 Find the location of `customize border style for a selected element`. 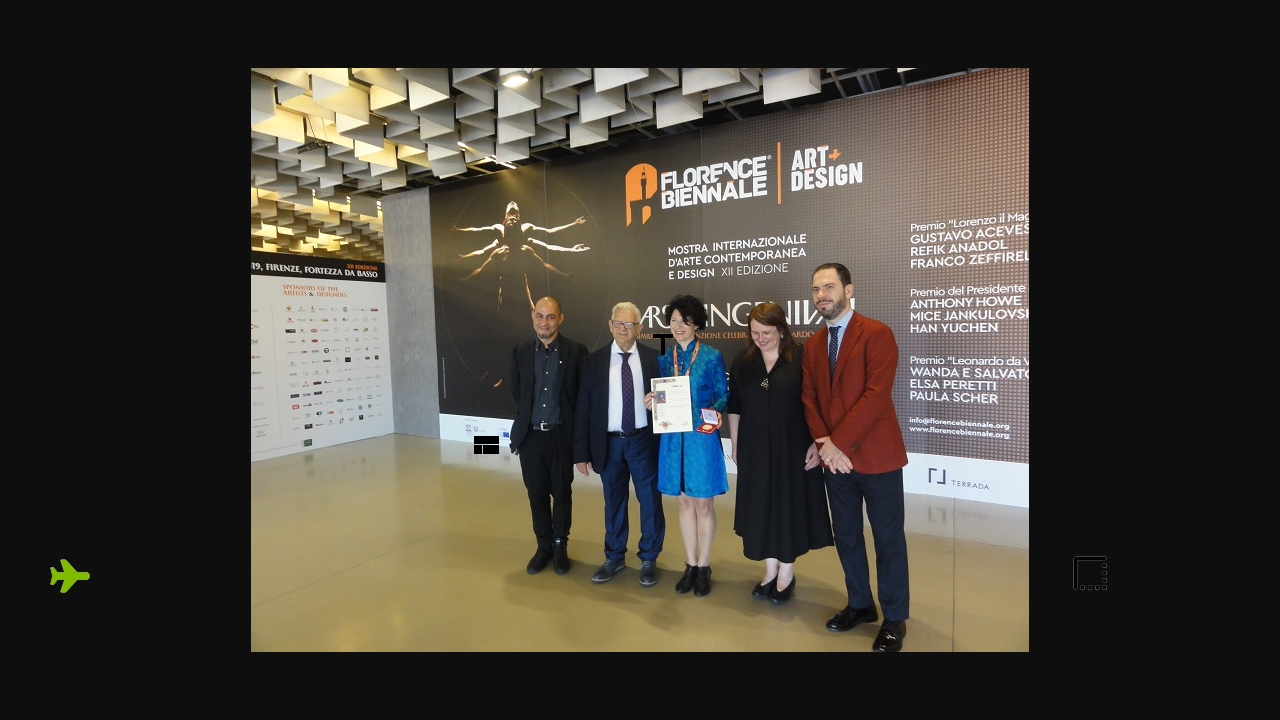

customize border style for a selected element is located at coordinates (1090, 573).